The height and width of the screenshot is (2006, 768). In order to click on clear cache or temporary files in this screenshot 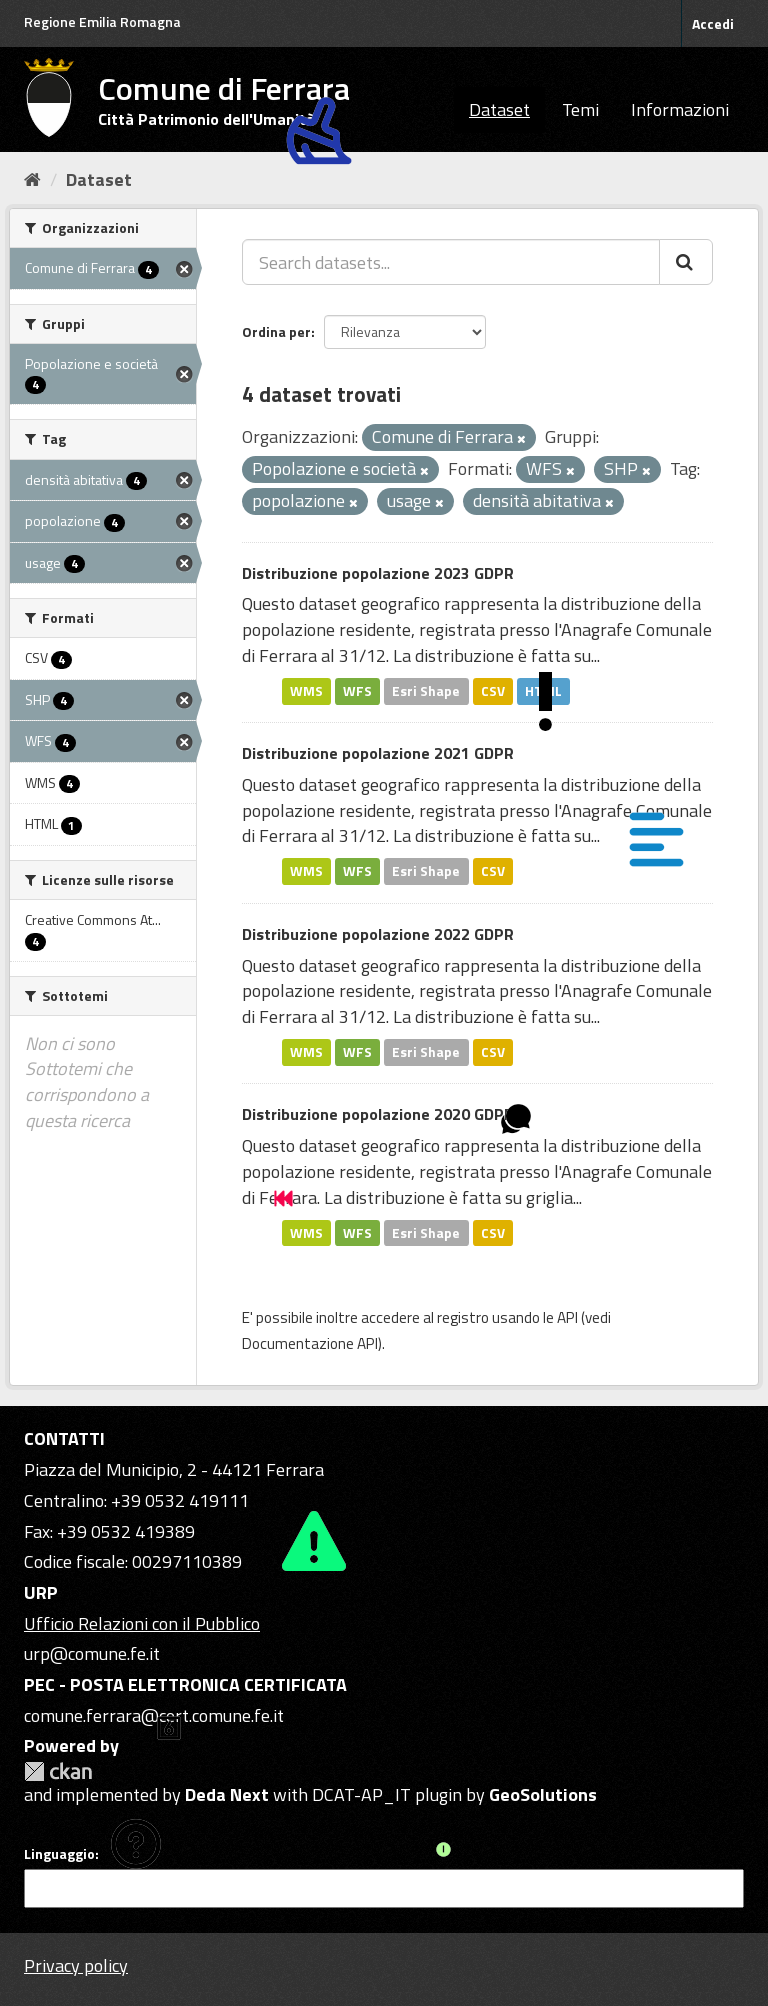, I will do `click(318, 133)`.